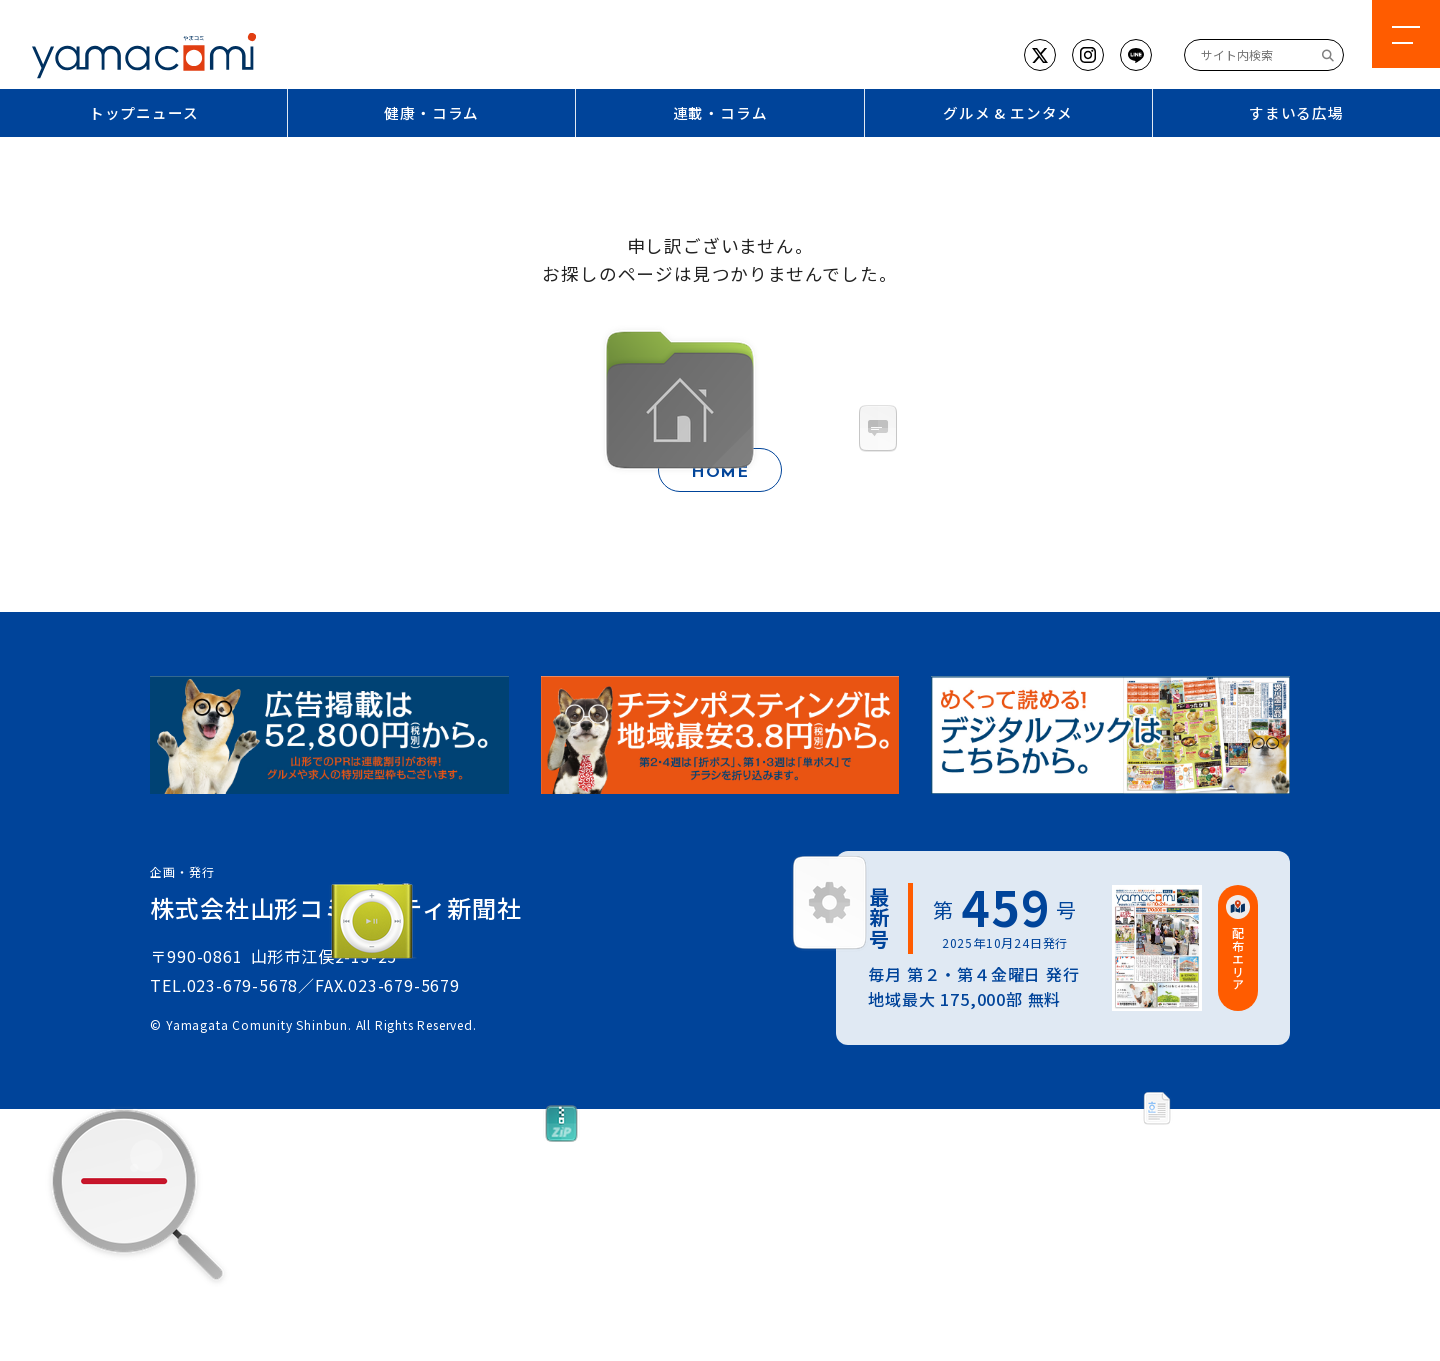 This screenshot has height=1361, width=1440. I want to click on a SAMI subtitle or caption file, so click(878, 428).